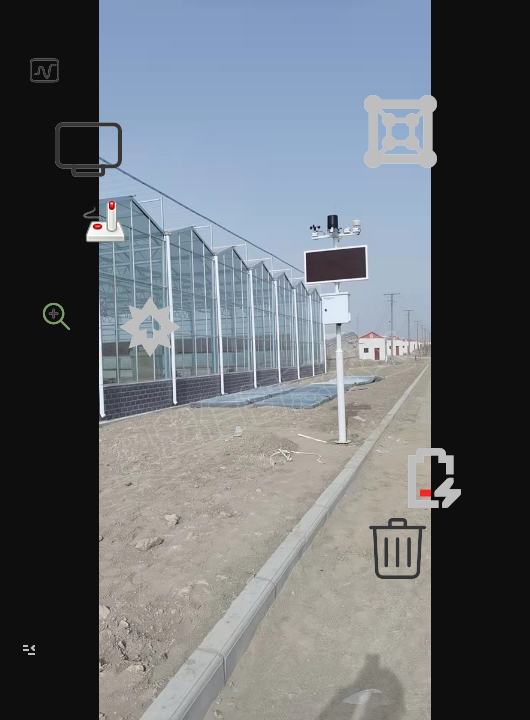 The width and height of the screenshot is (530, 720). What do you see at coordinates (150, 327) in the screenshot?
I see `indicates a software update is available` at bounding box center [150, 327].